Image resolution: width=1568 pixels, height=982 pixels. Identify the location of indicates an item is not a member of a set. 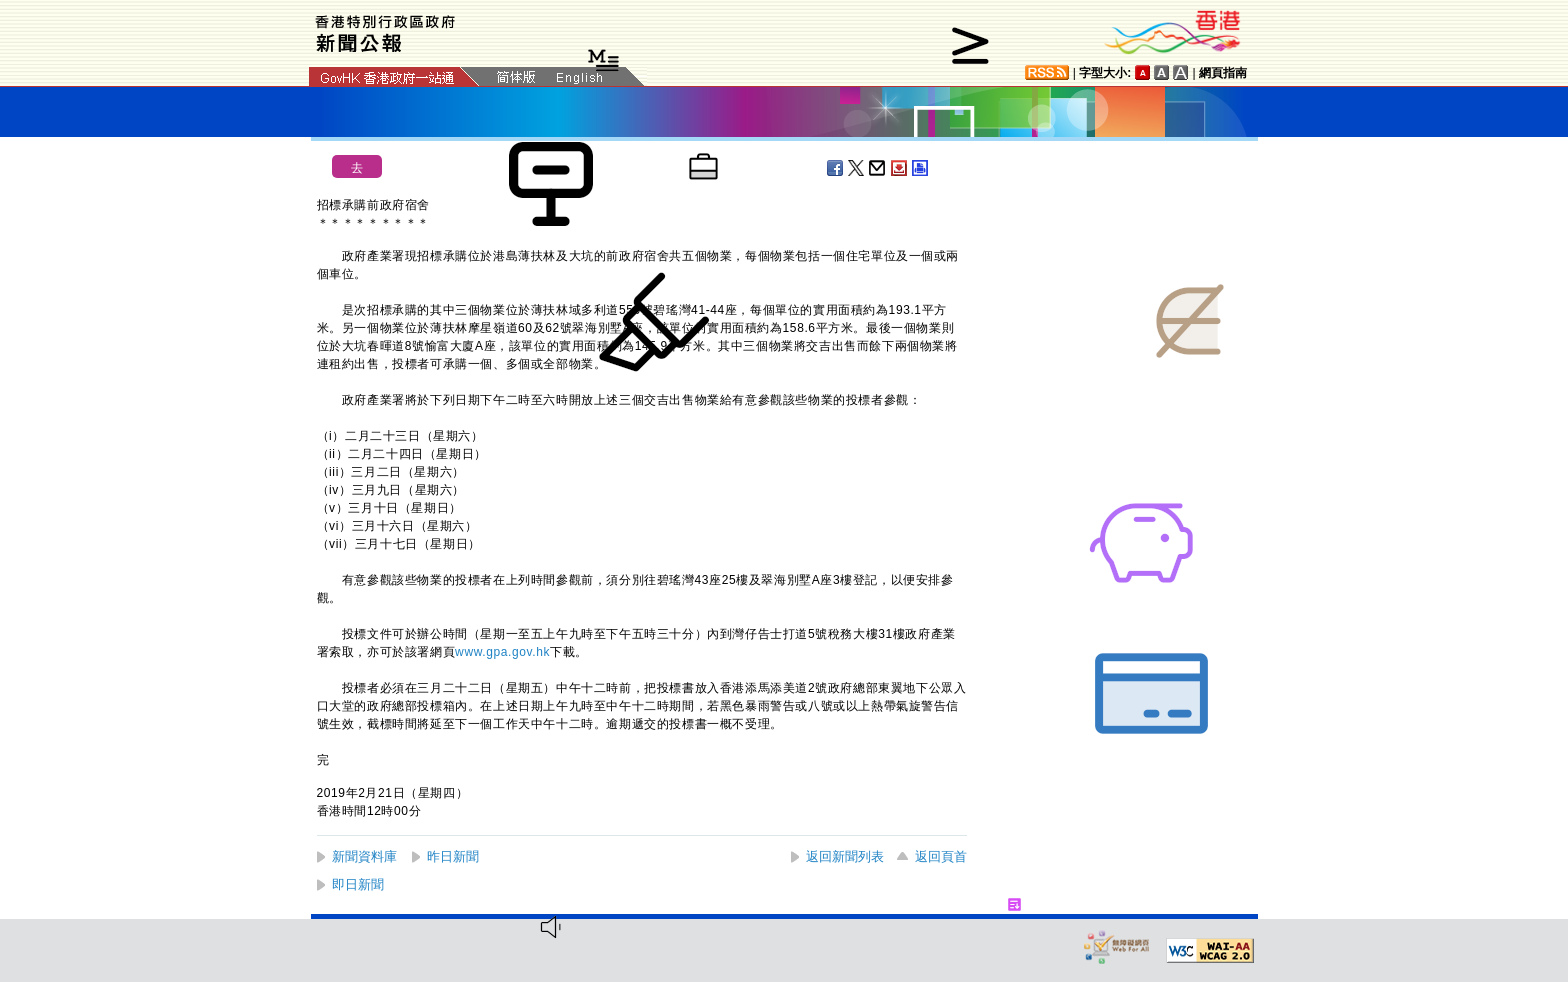
(1190, 321).